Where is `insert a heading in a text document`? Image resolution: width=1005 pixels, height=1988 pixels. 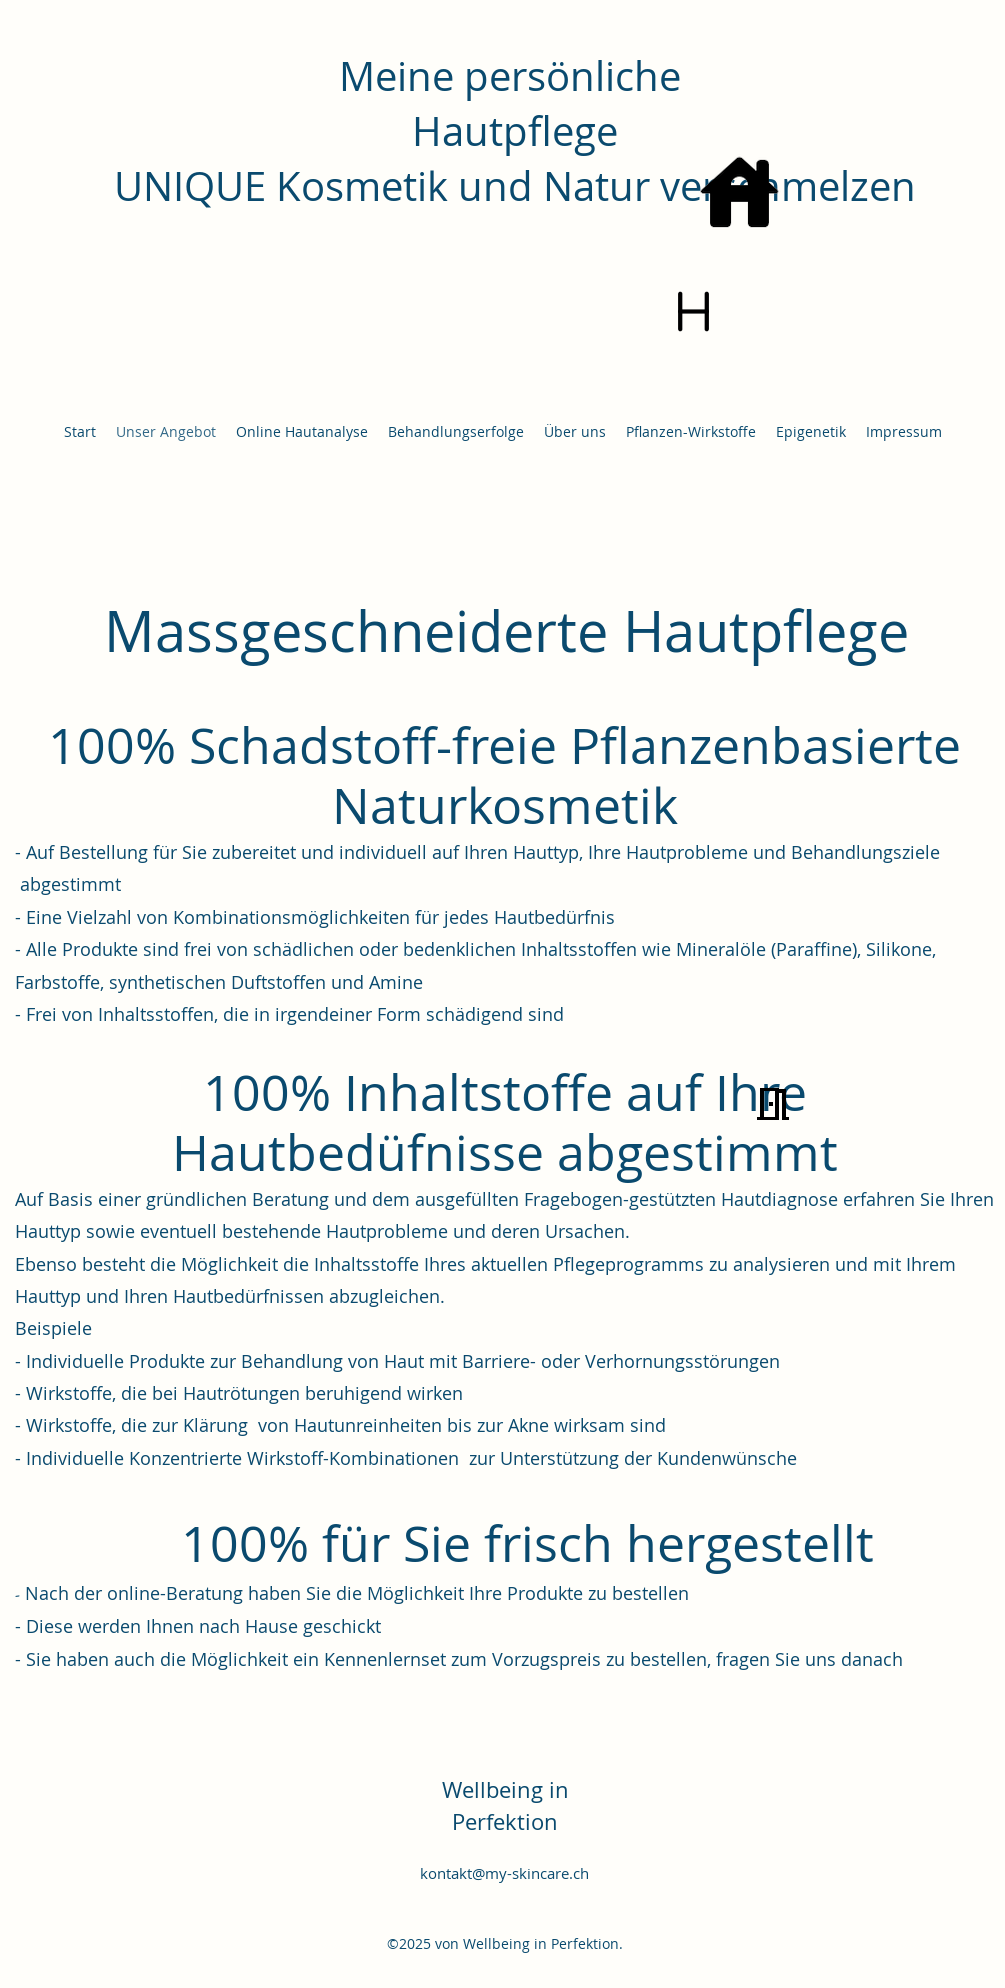
insert a heading in a text document is located at coordinates (693, 311).